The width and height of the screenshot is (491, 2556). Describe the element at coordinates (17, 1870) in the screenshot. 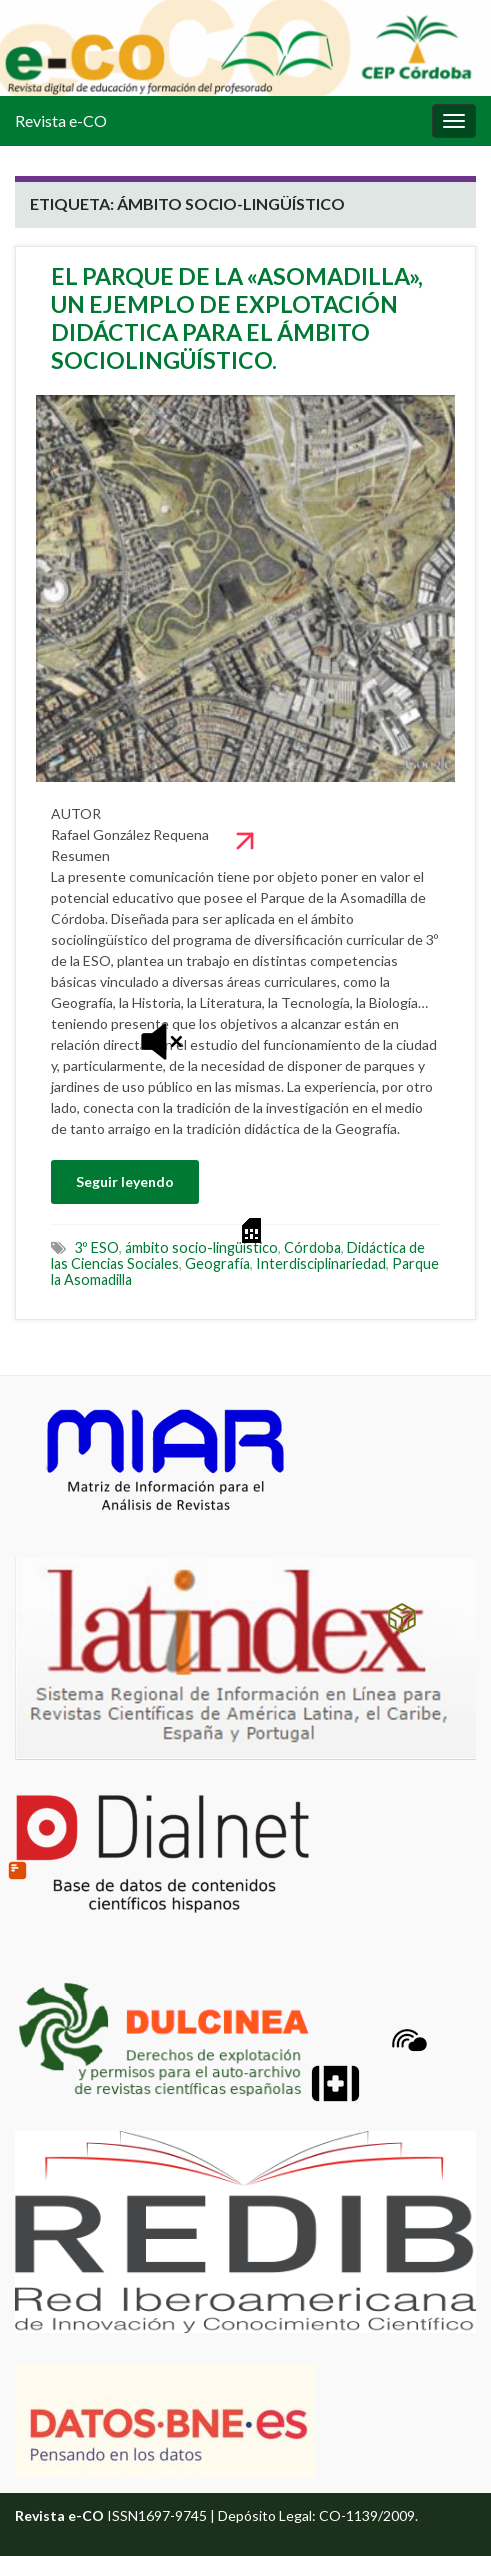

I see `align content to top-left of container` at that location.